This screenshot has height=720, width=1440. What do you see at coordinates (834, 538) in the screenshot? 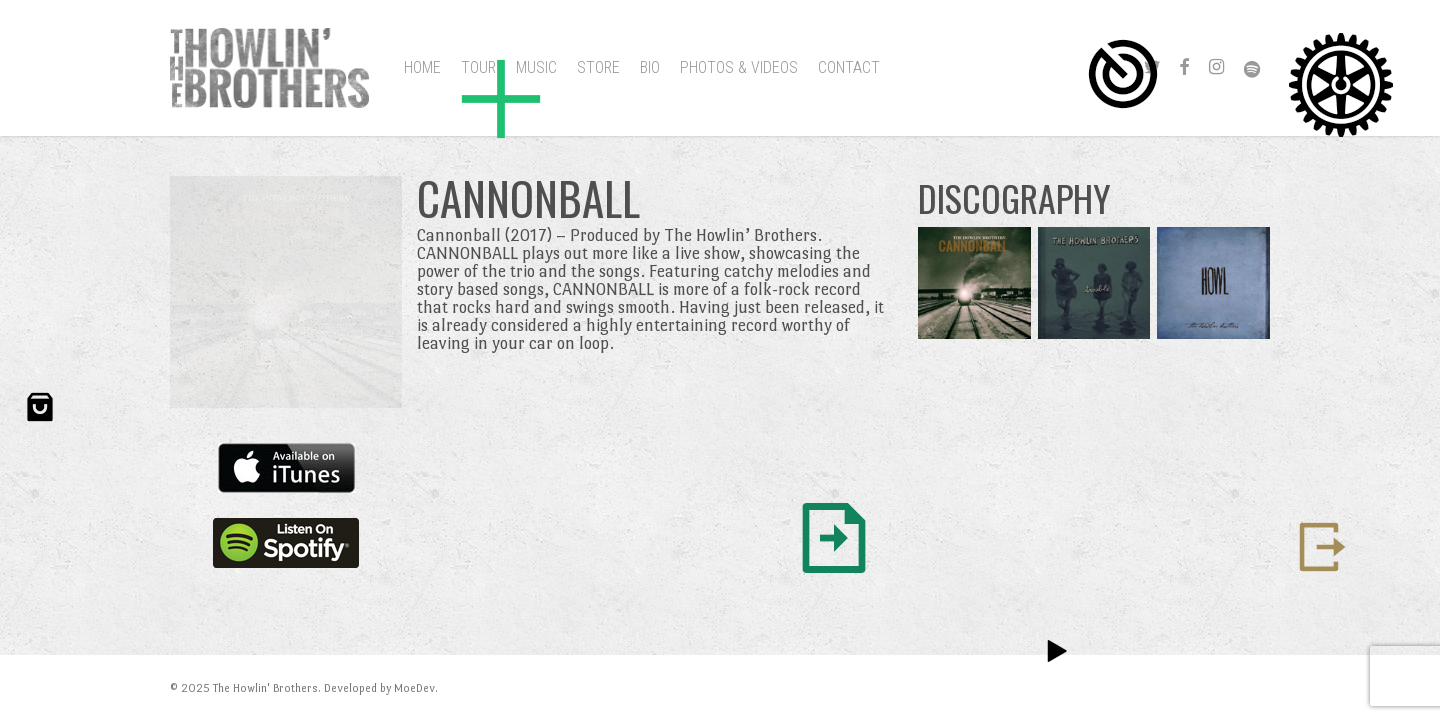
I see `transfer or export a file` at bounding box center [834, 538].